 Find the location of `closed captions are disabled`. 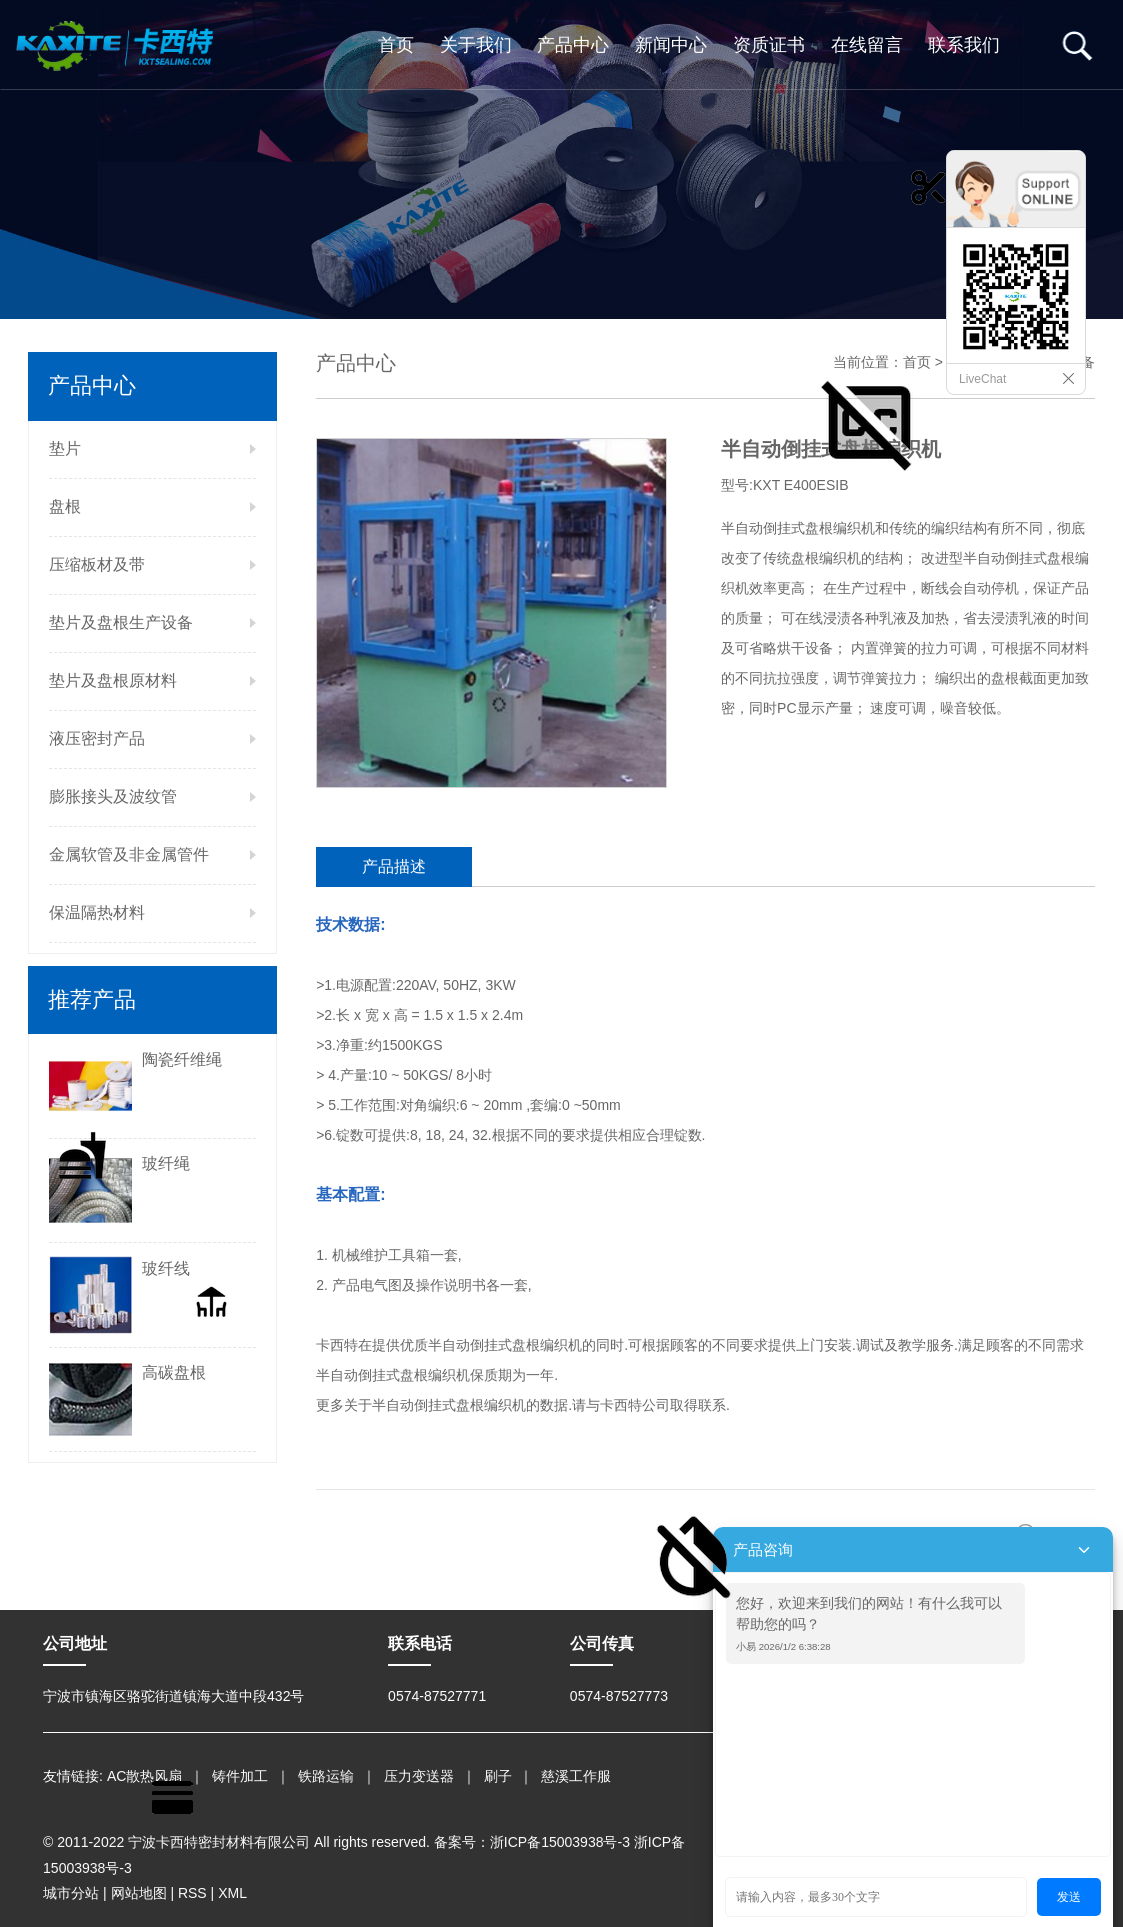

closed captions are disabled is located at coordinates (869, 422).